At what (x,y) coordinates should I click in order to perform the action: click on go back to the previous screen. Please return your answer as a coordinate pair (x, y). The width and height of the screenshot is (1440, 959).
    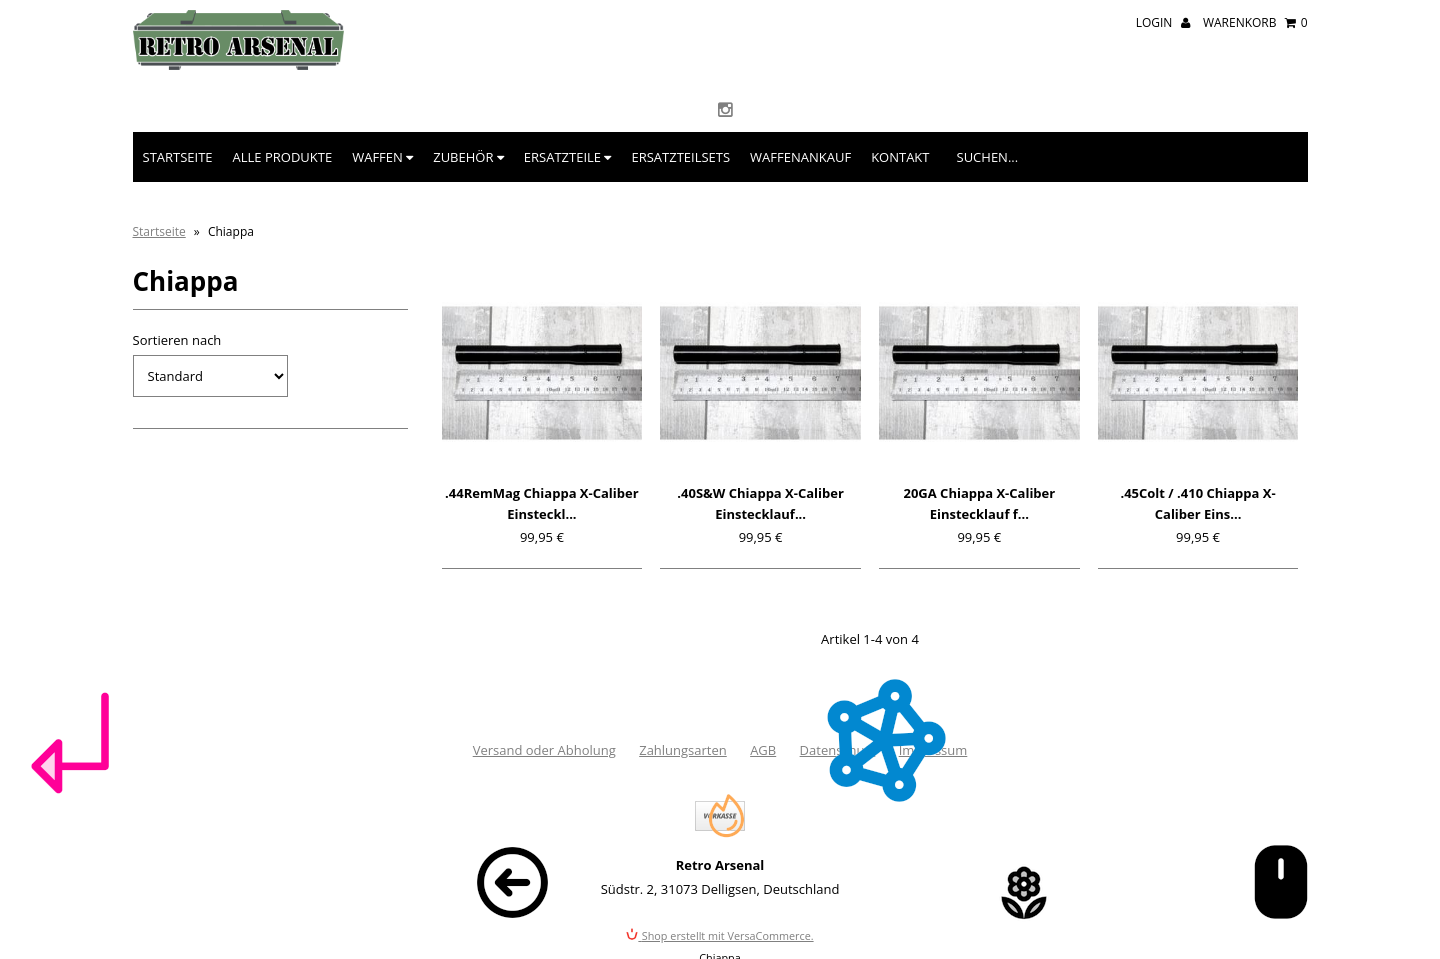
    Looking at the image, I should click on (512, 882).